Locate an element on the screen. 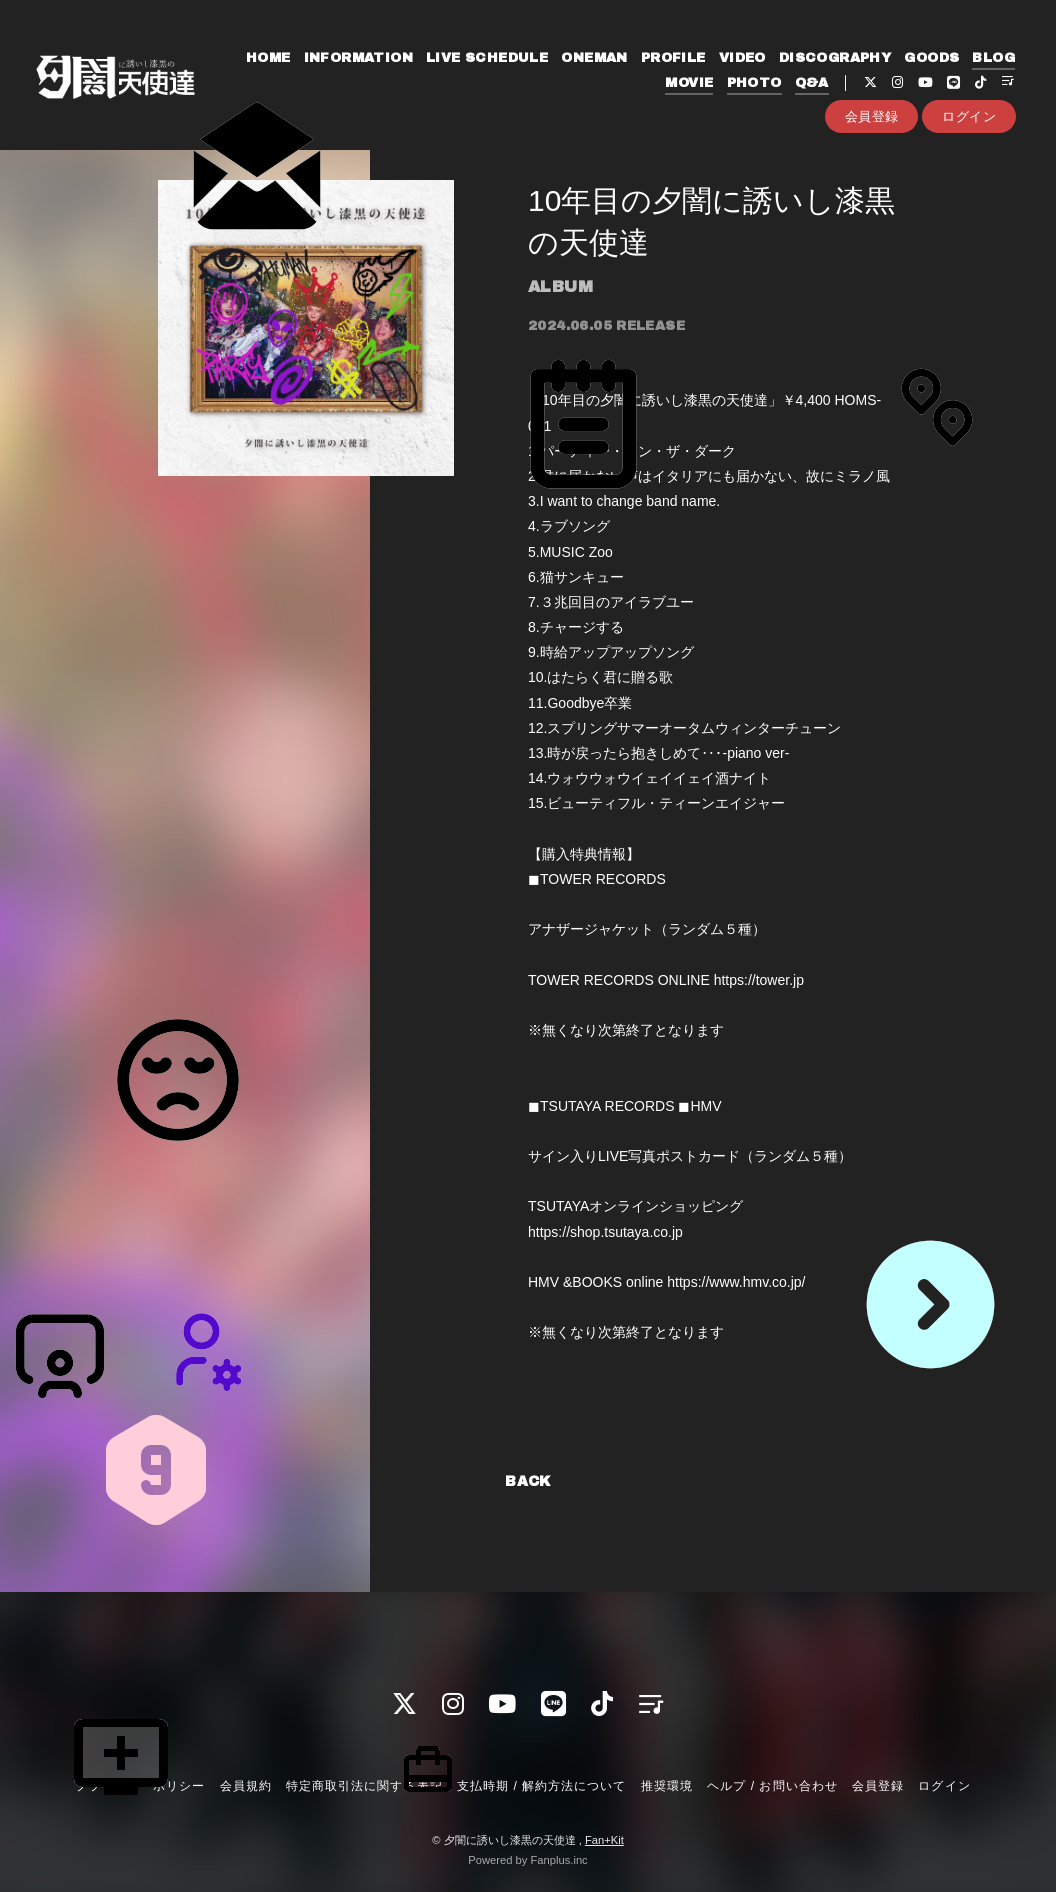 This screenshot has height=1892, width=1056. access travel documents or boarding passes is located at coordinates (428, 1770).